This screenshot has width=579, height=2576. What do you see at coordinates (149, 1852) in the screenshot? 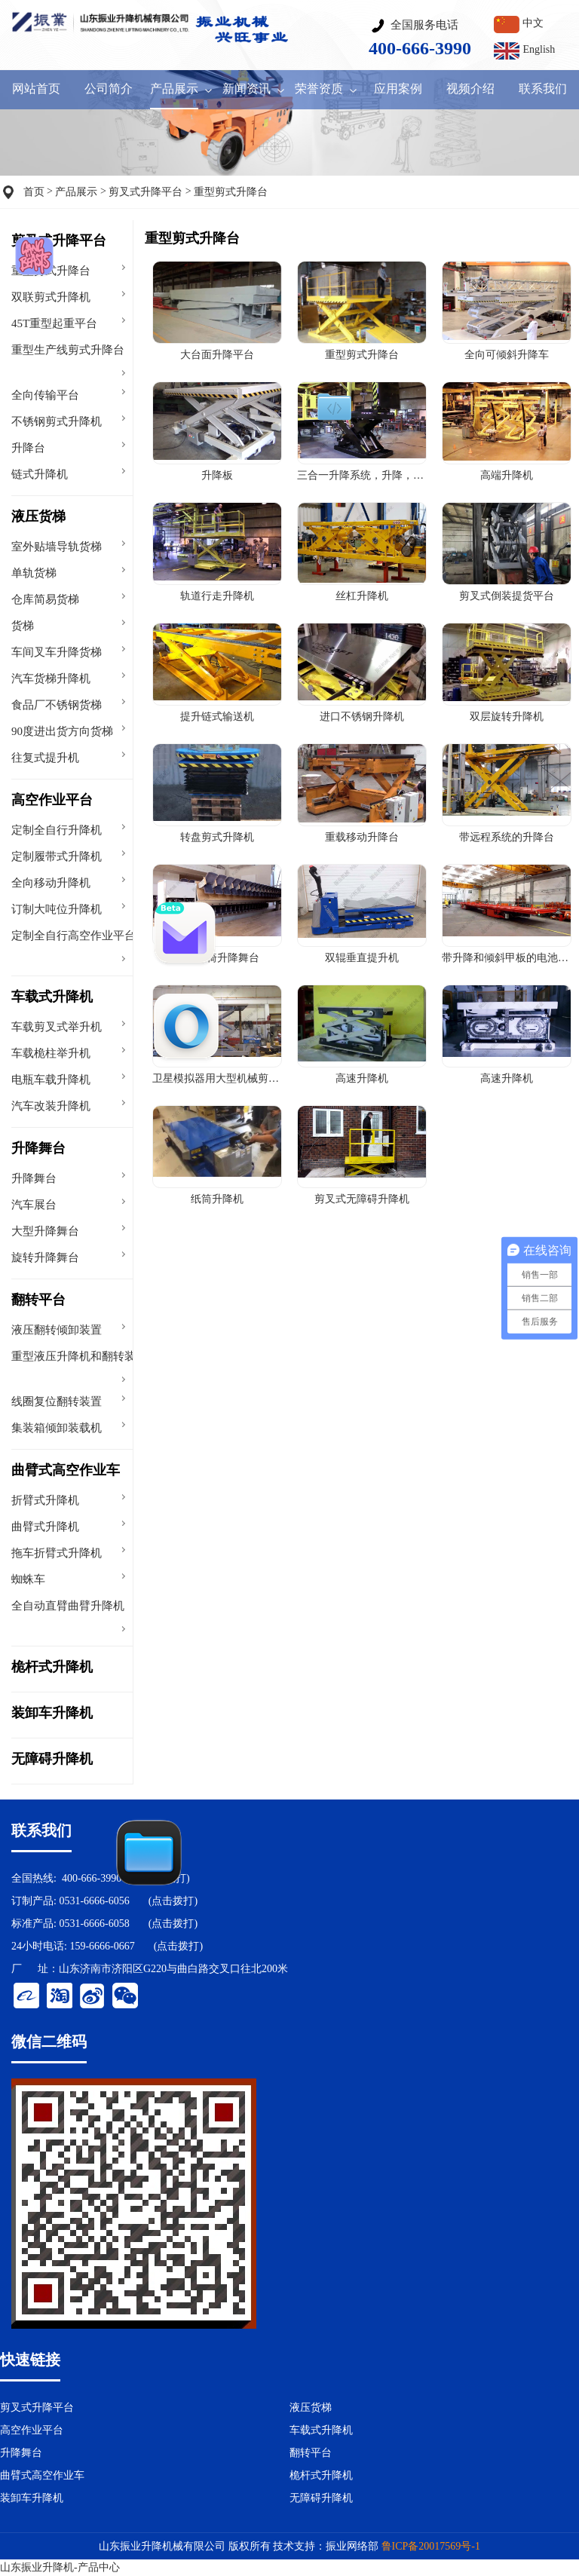
I see `open the files app` at bounding box center [149, 1852].